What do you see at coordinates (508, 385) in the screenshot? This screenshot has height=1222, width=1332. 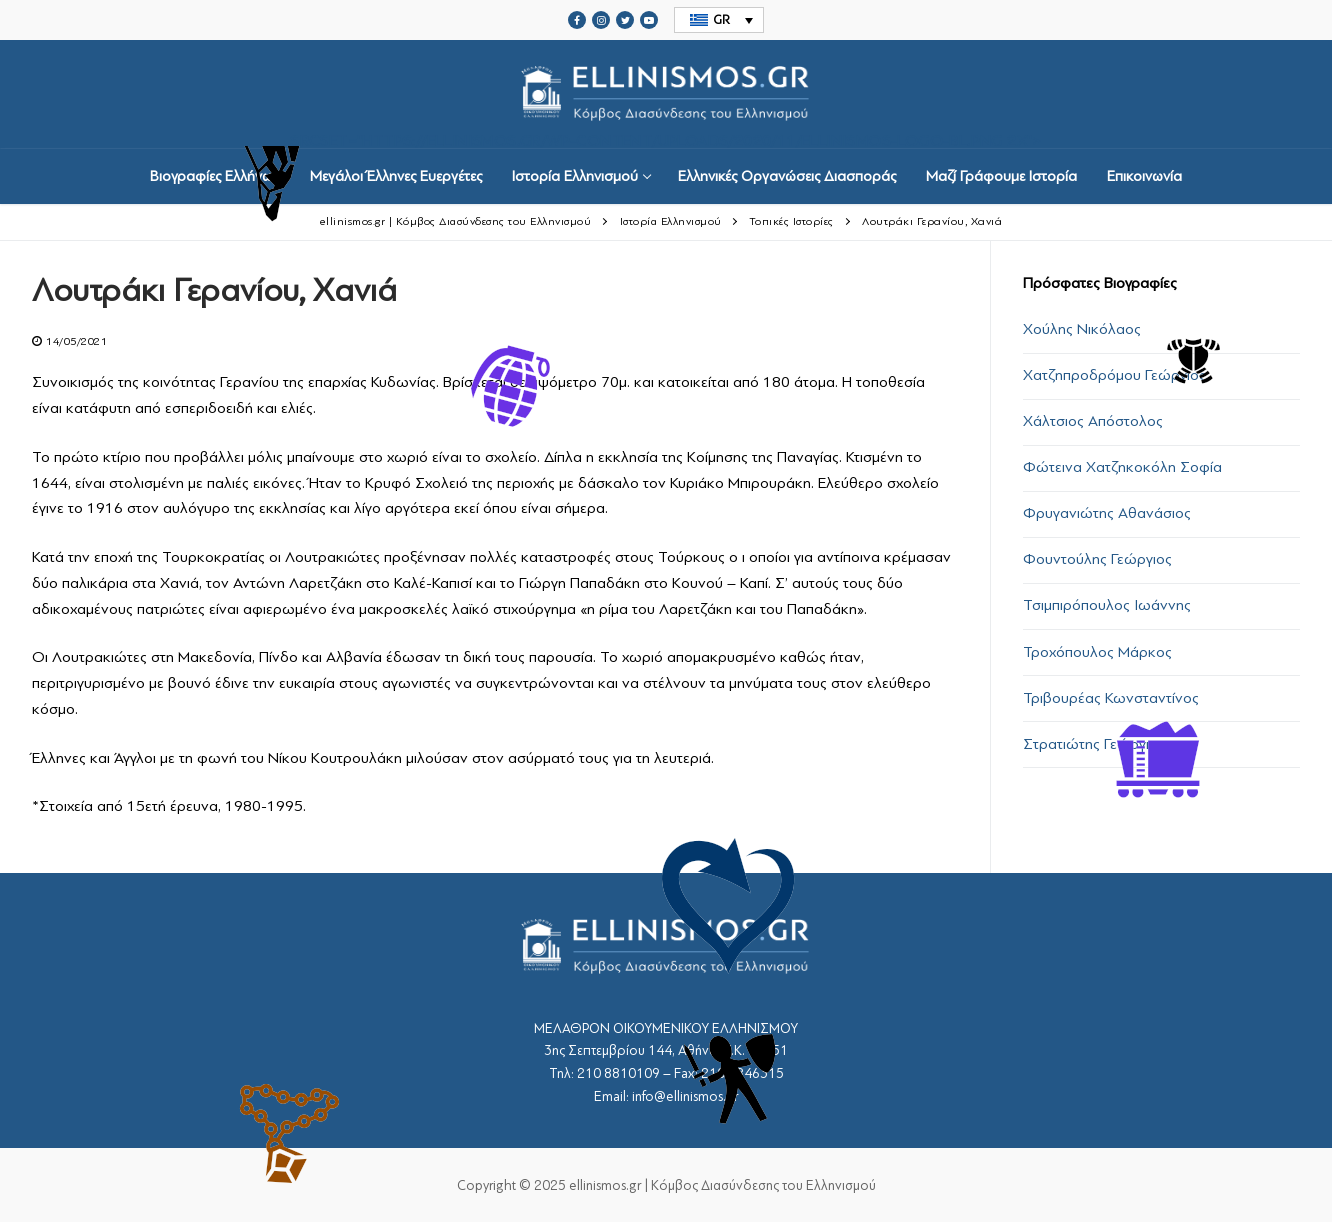 I see `select grenade weapon or explosive item` at bounding box center [508, 385].